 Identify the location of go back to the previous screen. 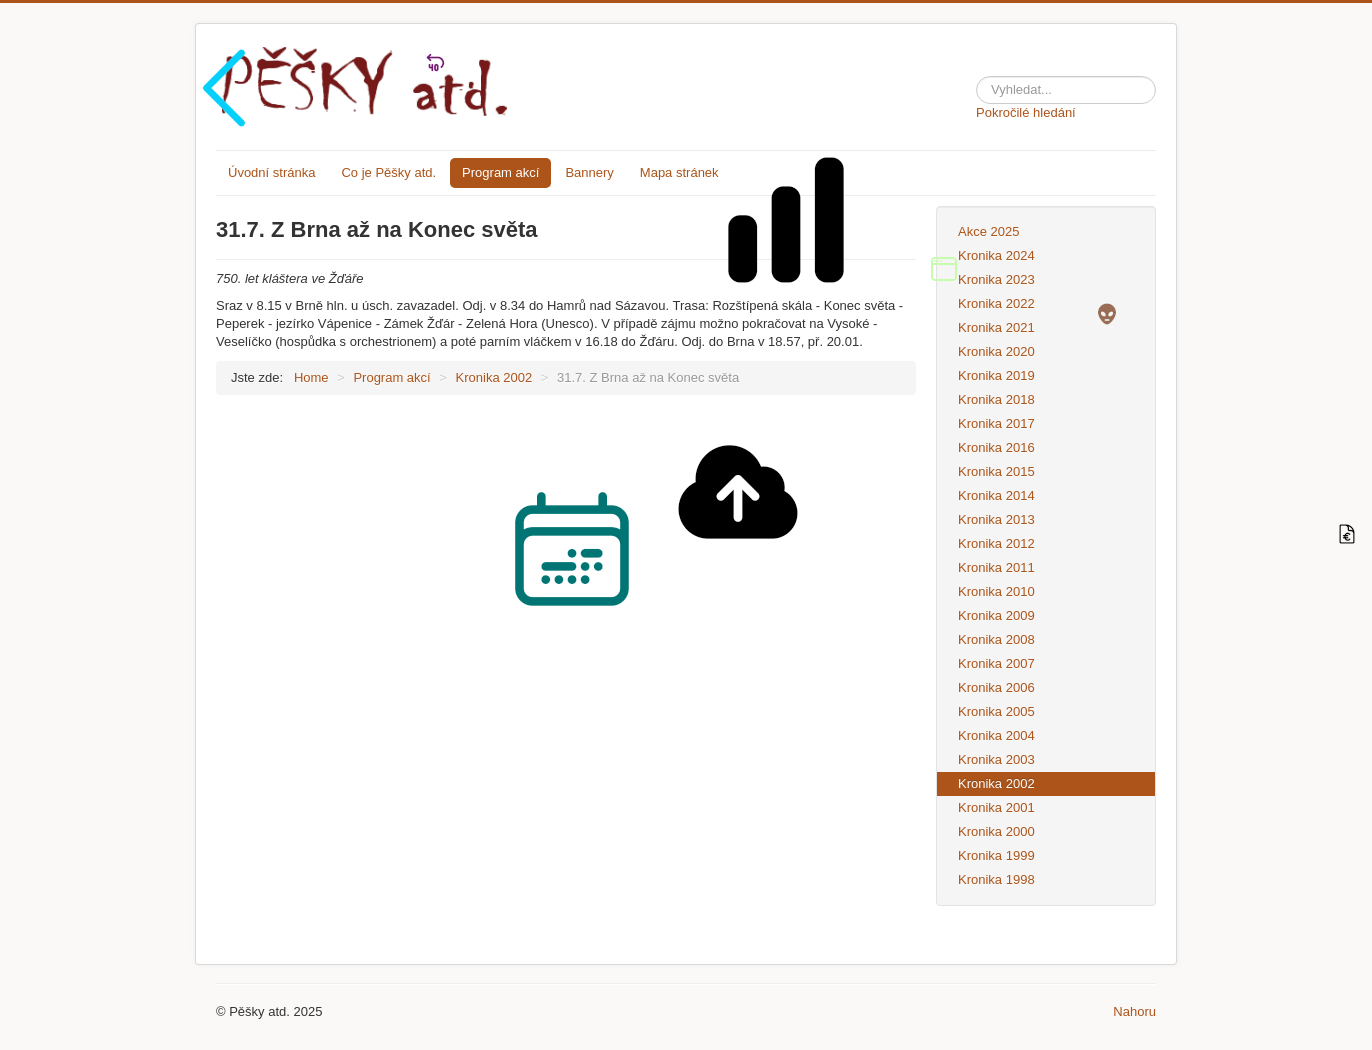
(224, 88).